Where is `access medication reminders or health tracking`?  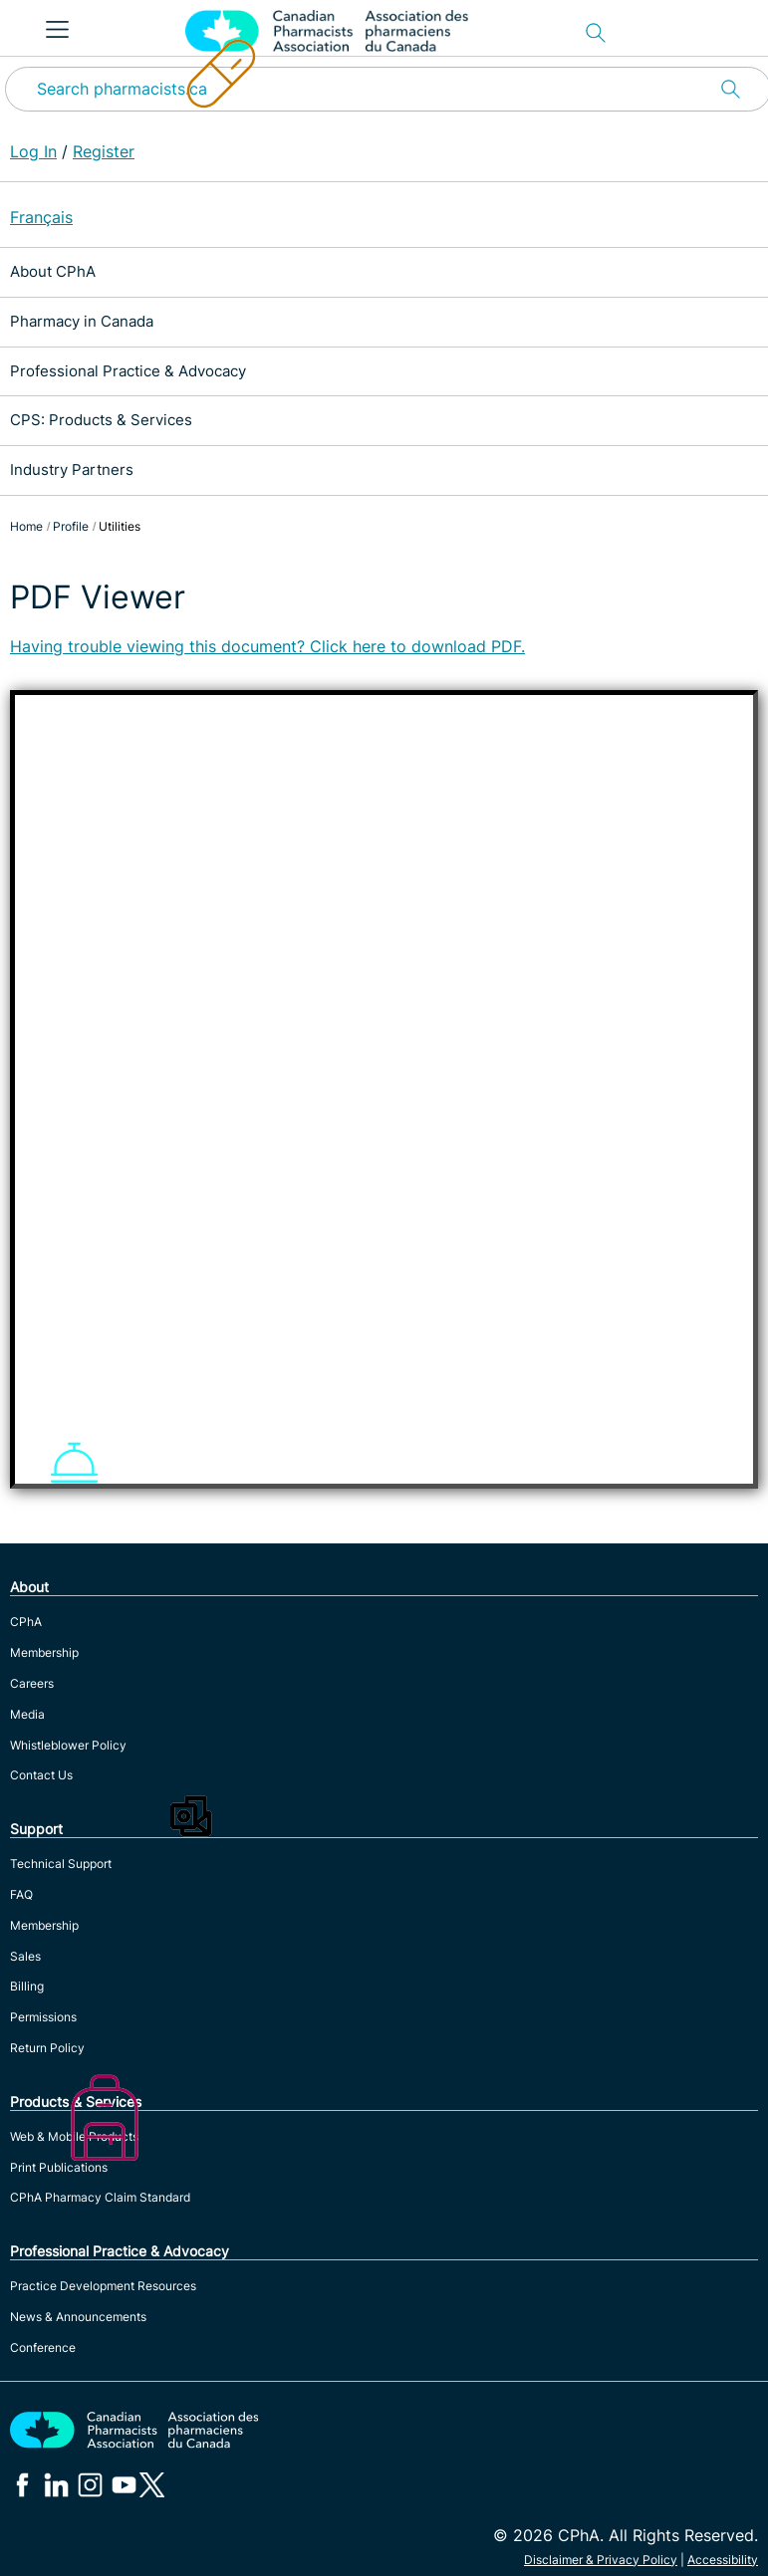
access medication reminders or health tracking is located at coordinates (221, 74).